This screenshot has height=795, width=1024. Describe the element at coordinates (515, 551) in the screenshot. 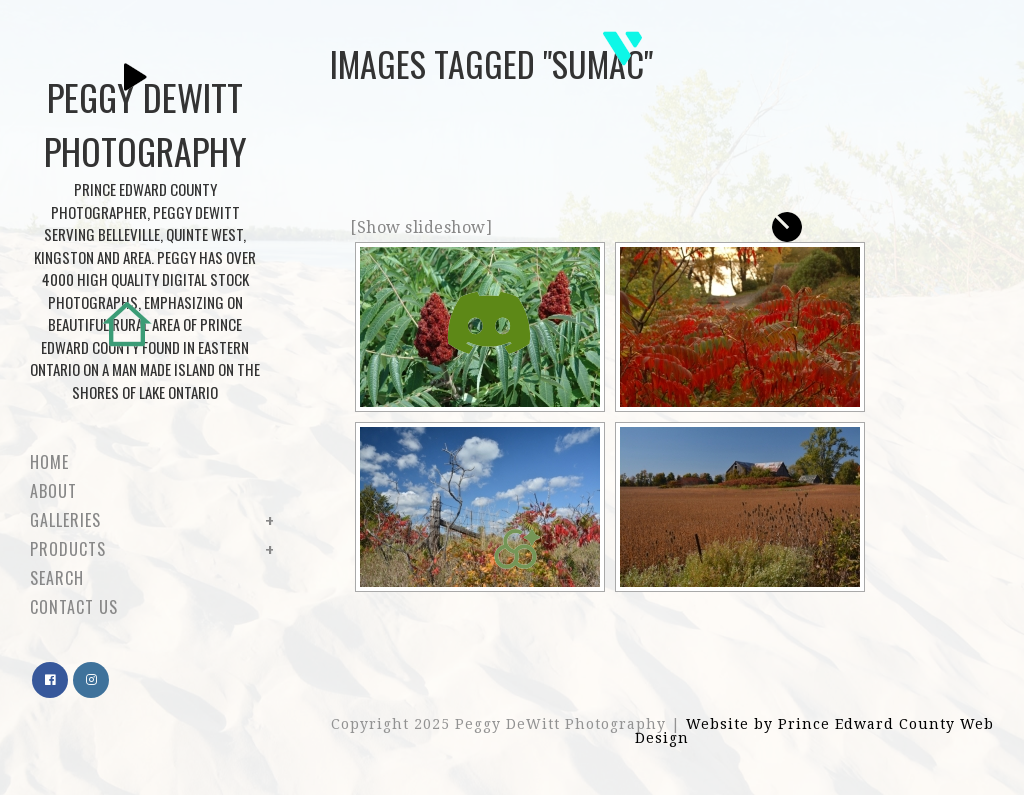

I see `apply AI-powered color filters to an image` at that location.